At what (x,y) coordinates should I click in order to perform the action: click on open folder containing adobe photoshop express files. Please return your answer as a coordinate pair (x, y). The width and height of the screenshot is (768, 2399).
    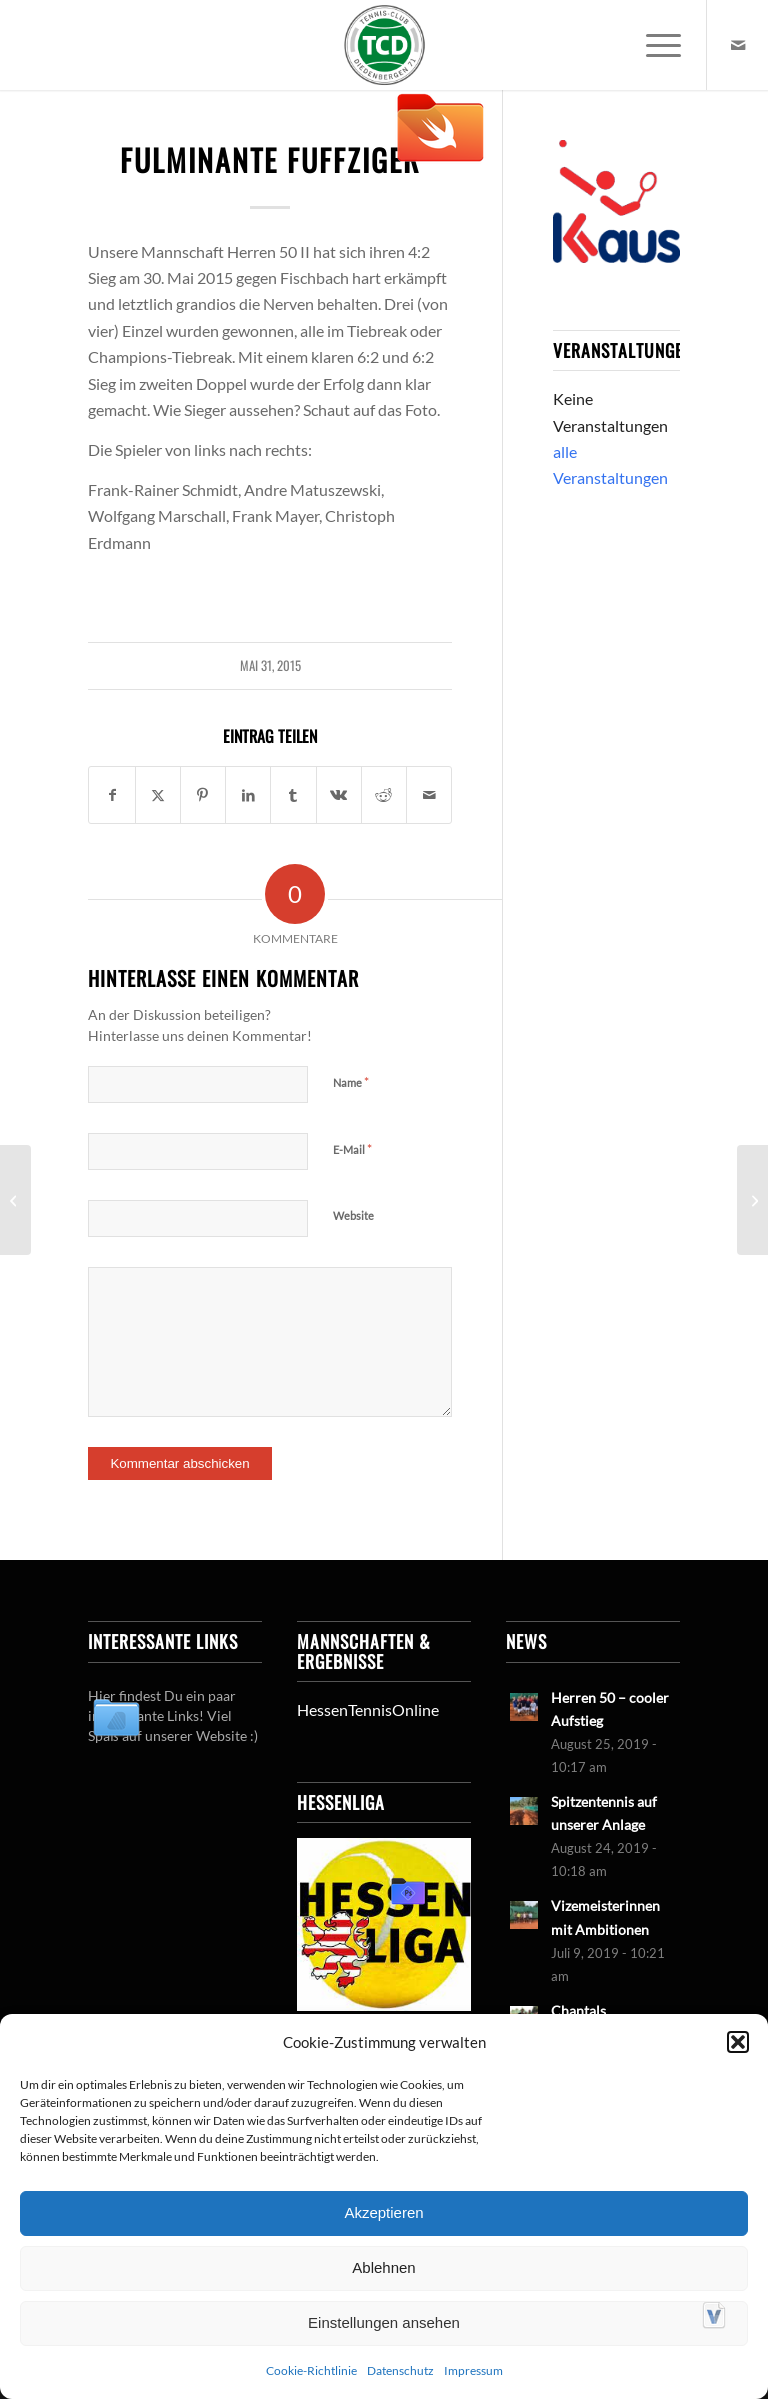
    Looking at the image, I should click on (408, 1892).